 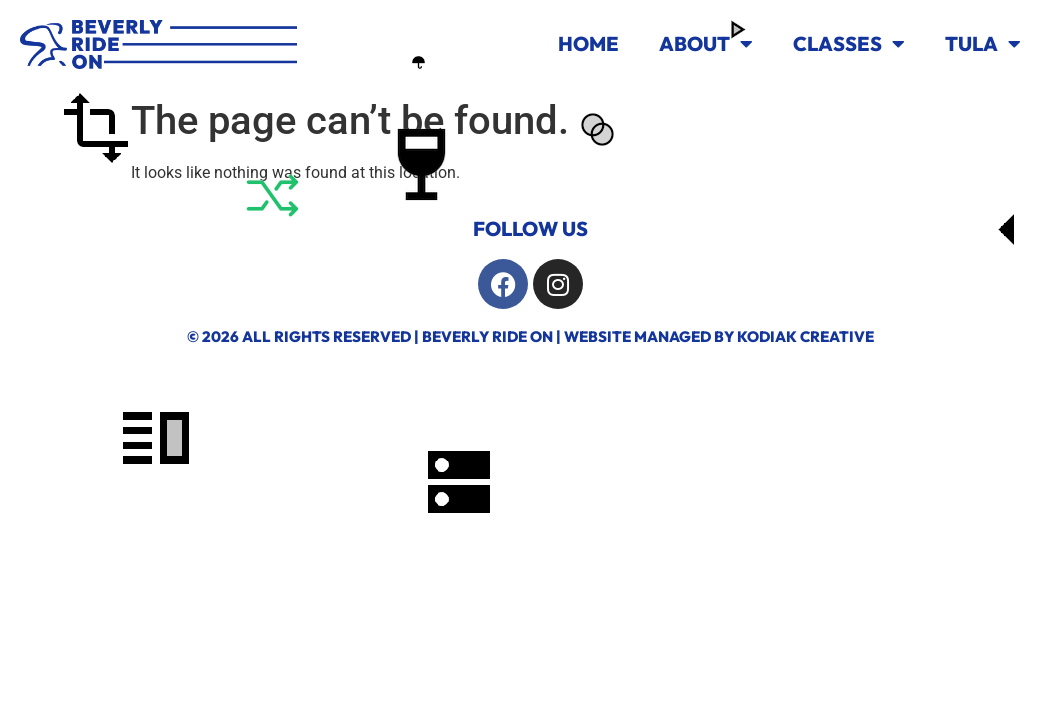 What do you see at coordinates (96, 128) in the screenshot?
I see `transform or resize an image` at bounding box center [96, 128].